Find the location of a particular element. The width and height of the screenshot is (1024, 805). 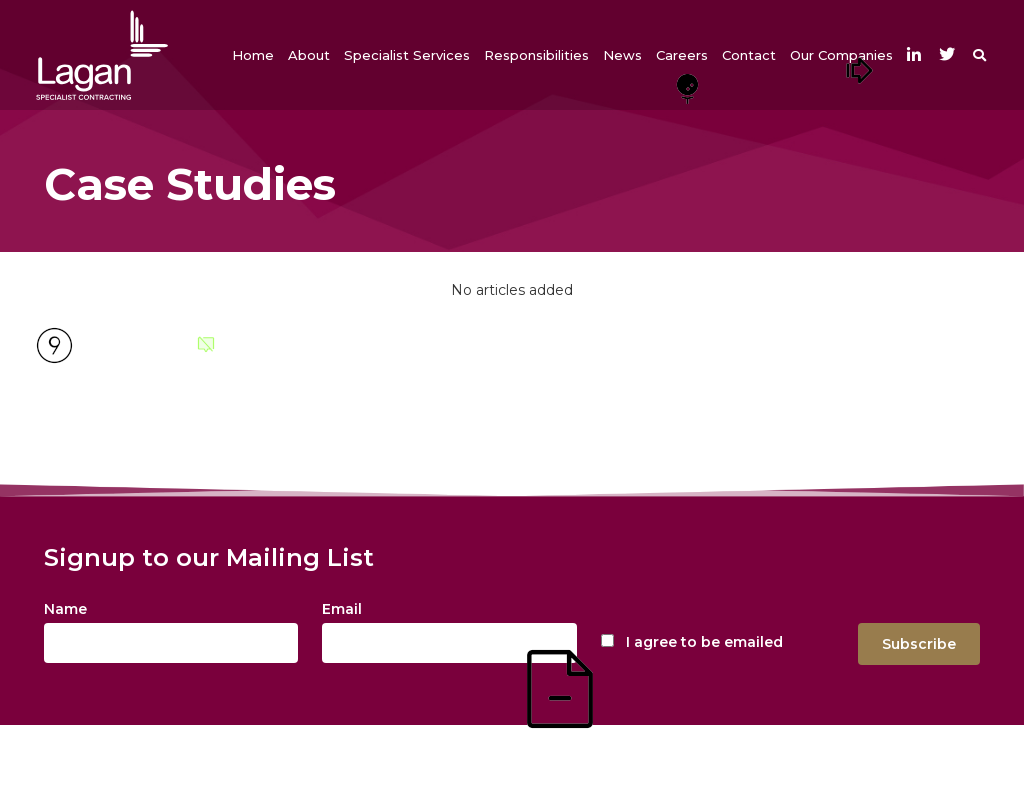

indicates nine items or notifications is located at coordinates (54, 345).